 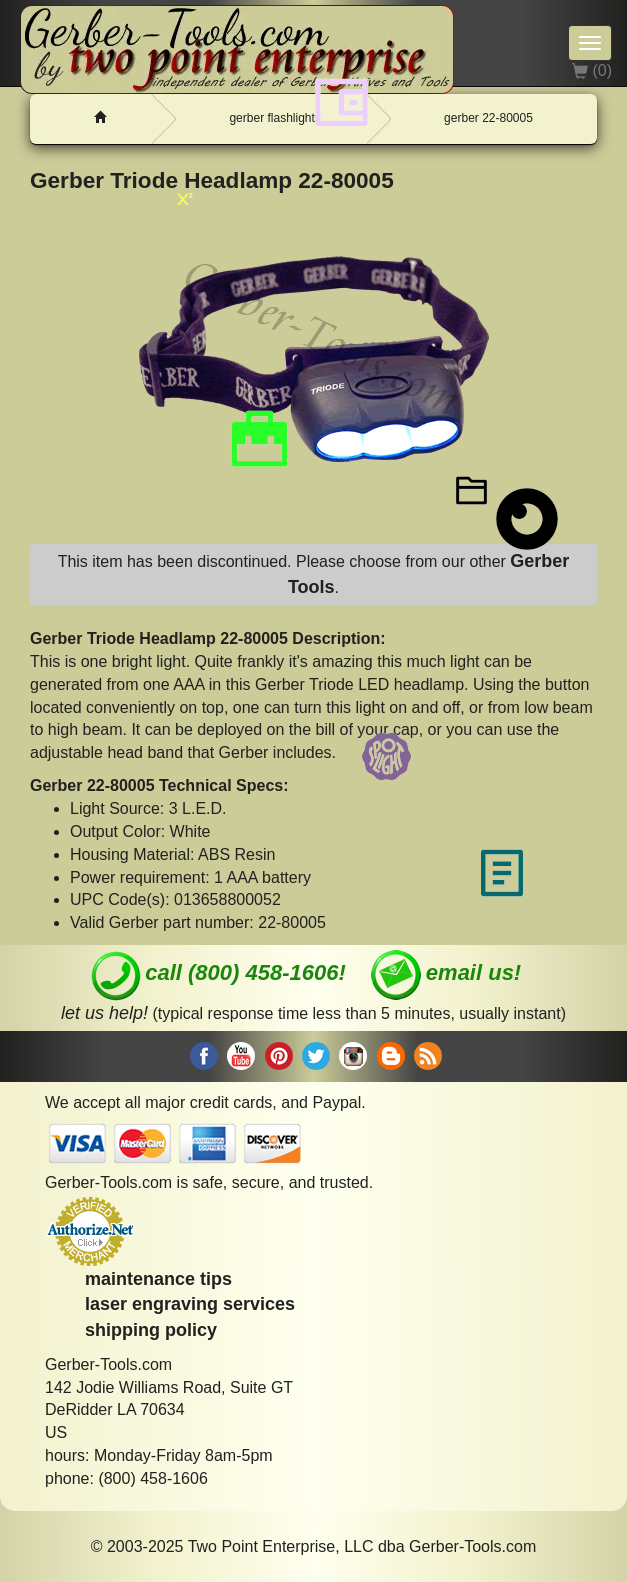 I want to click on spotlight app logo, so click(x=386, y=756).